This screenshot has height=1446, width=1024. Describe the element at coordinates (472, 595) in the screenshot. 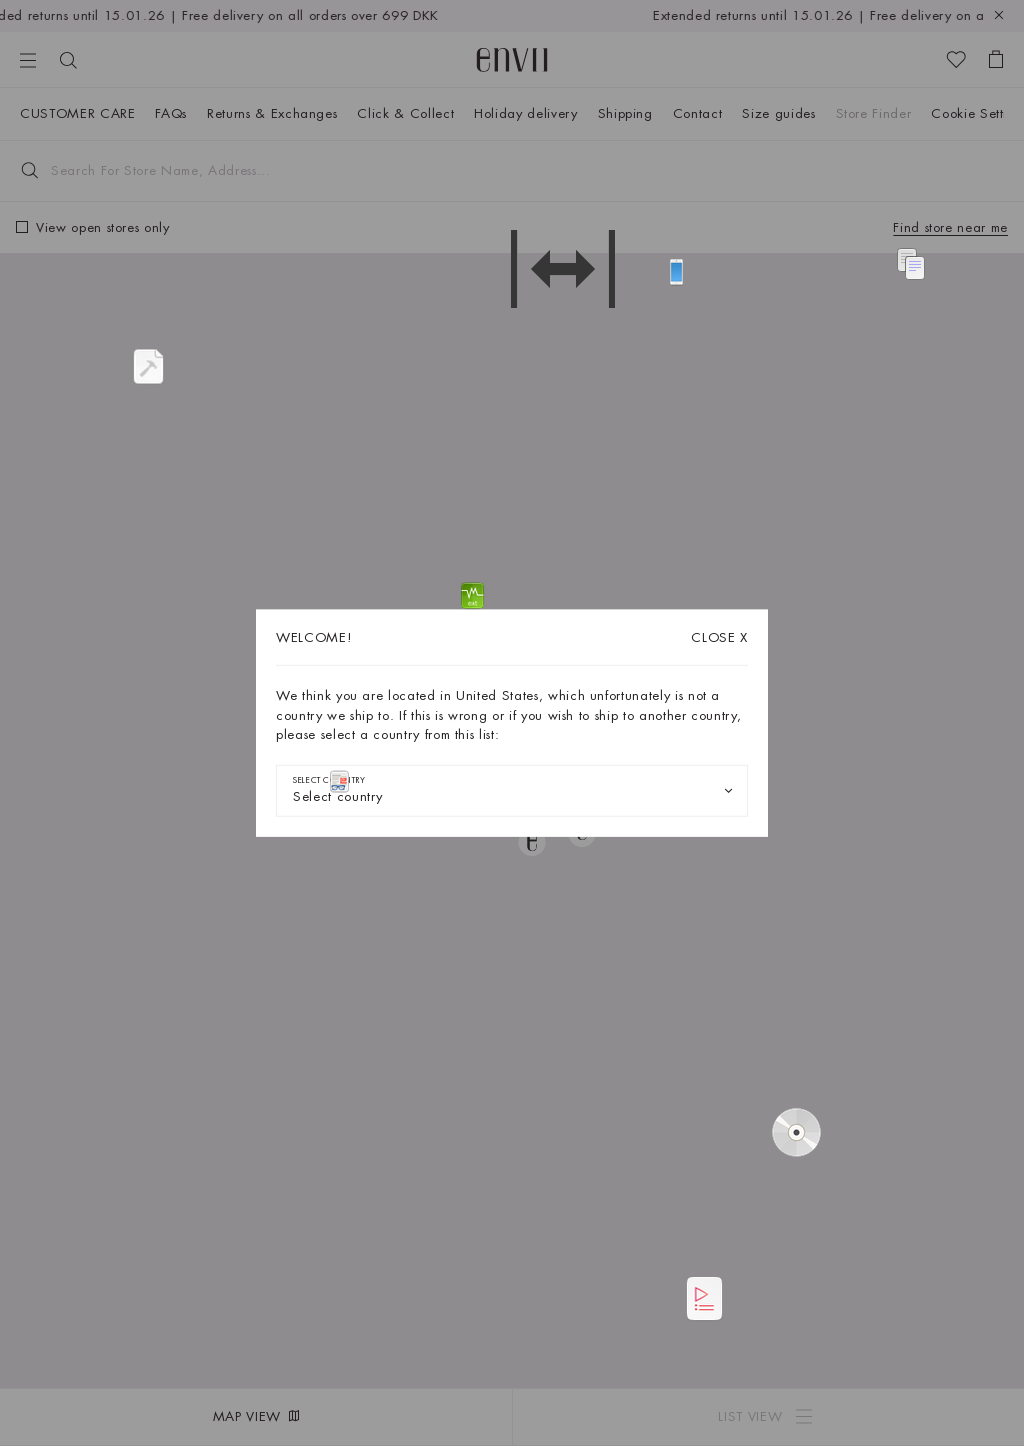

I see `virtualbox extension pack file` at that location.